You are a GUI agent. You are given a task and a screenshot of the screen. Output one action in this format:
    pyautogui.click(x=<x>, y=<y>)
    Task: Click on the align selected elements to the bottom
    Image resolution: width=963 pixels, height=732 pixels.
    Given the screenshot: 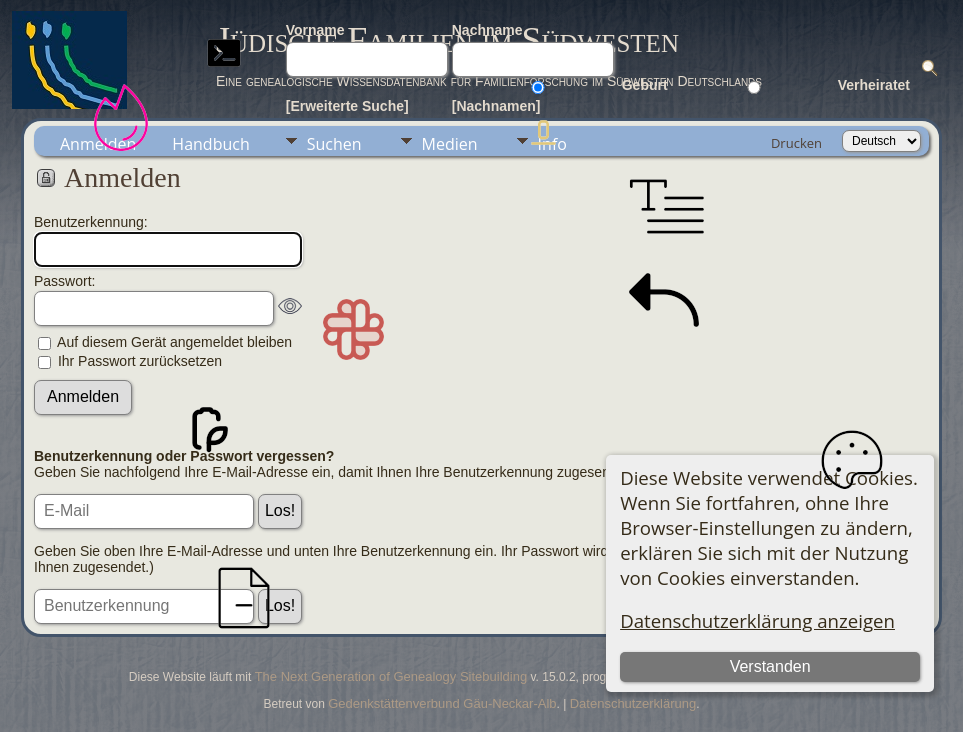 What is the action you would take?
    pyautogui.click(x=543, y=132)
    